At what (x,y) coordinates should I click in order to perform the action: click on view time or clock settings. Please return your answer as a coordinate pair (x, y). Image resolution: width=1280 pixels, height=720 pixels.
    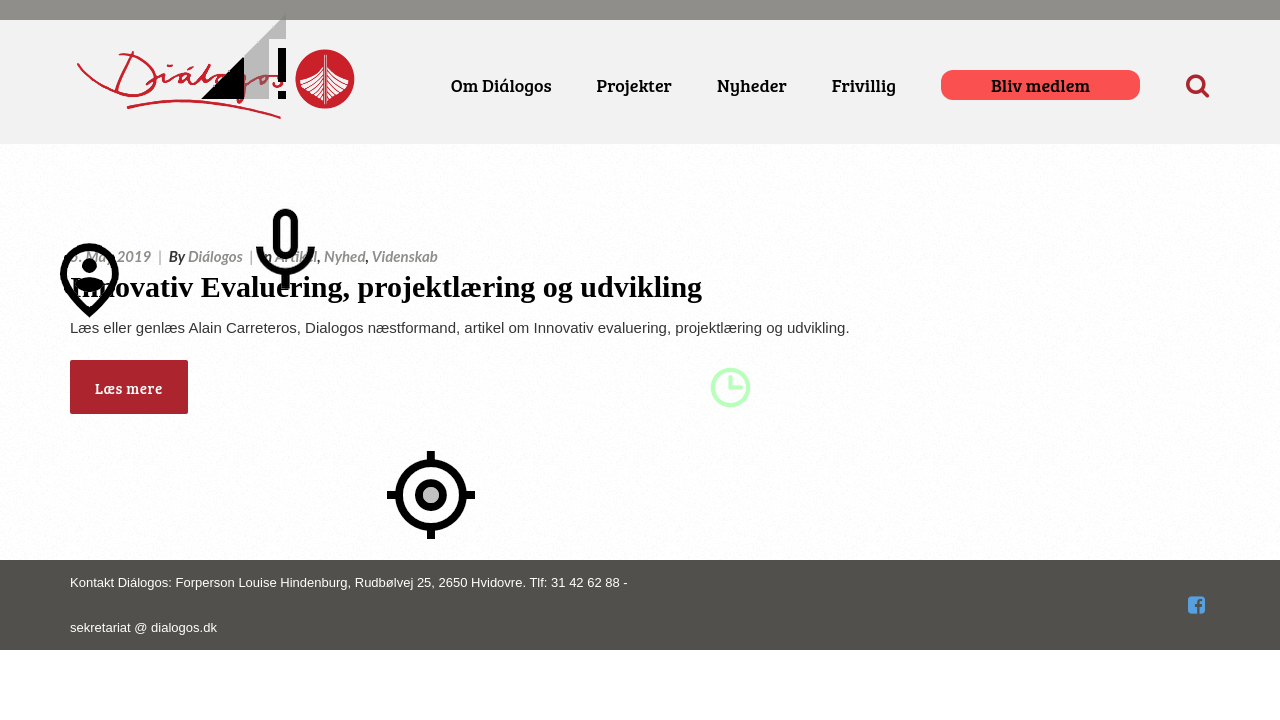
    Looking at the image, I should click on (730, 387).